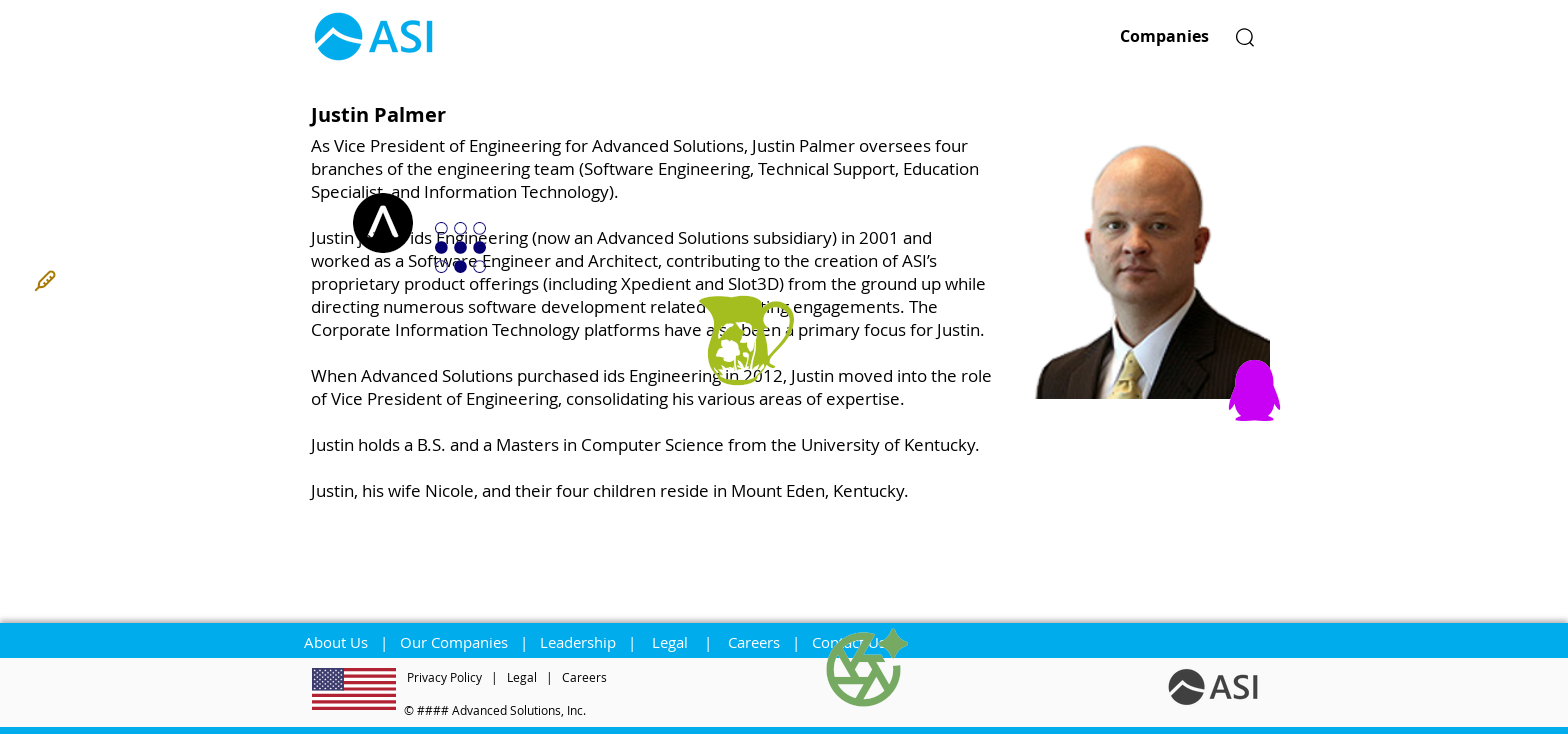  What do you see at coordinates (863, 669) in the screenshot?
I see `access AI-powered camera features` at bounding box center [863, 669].